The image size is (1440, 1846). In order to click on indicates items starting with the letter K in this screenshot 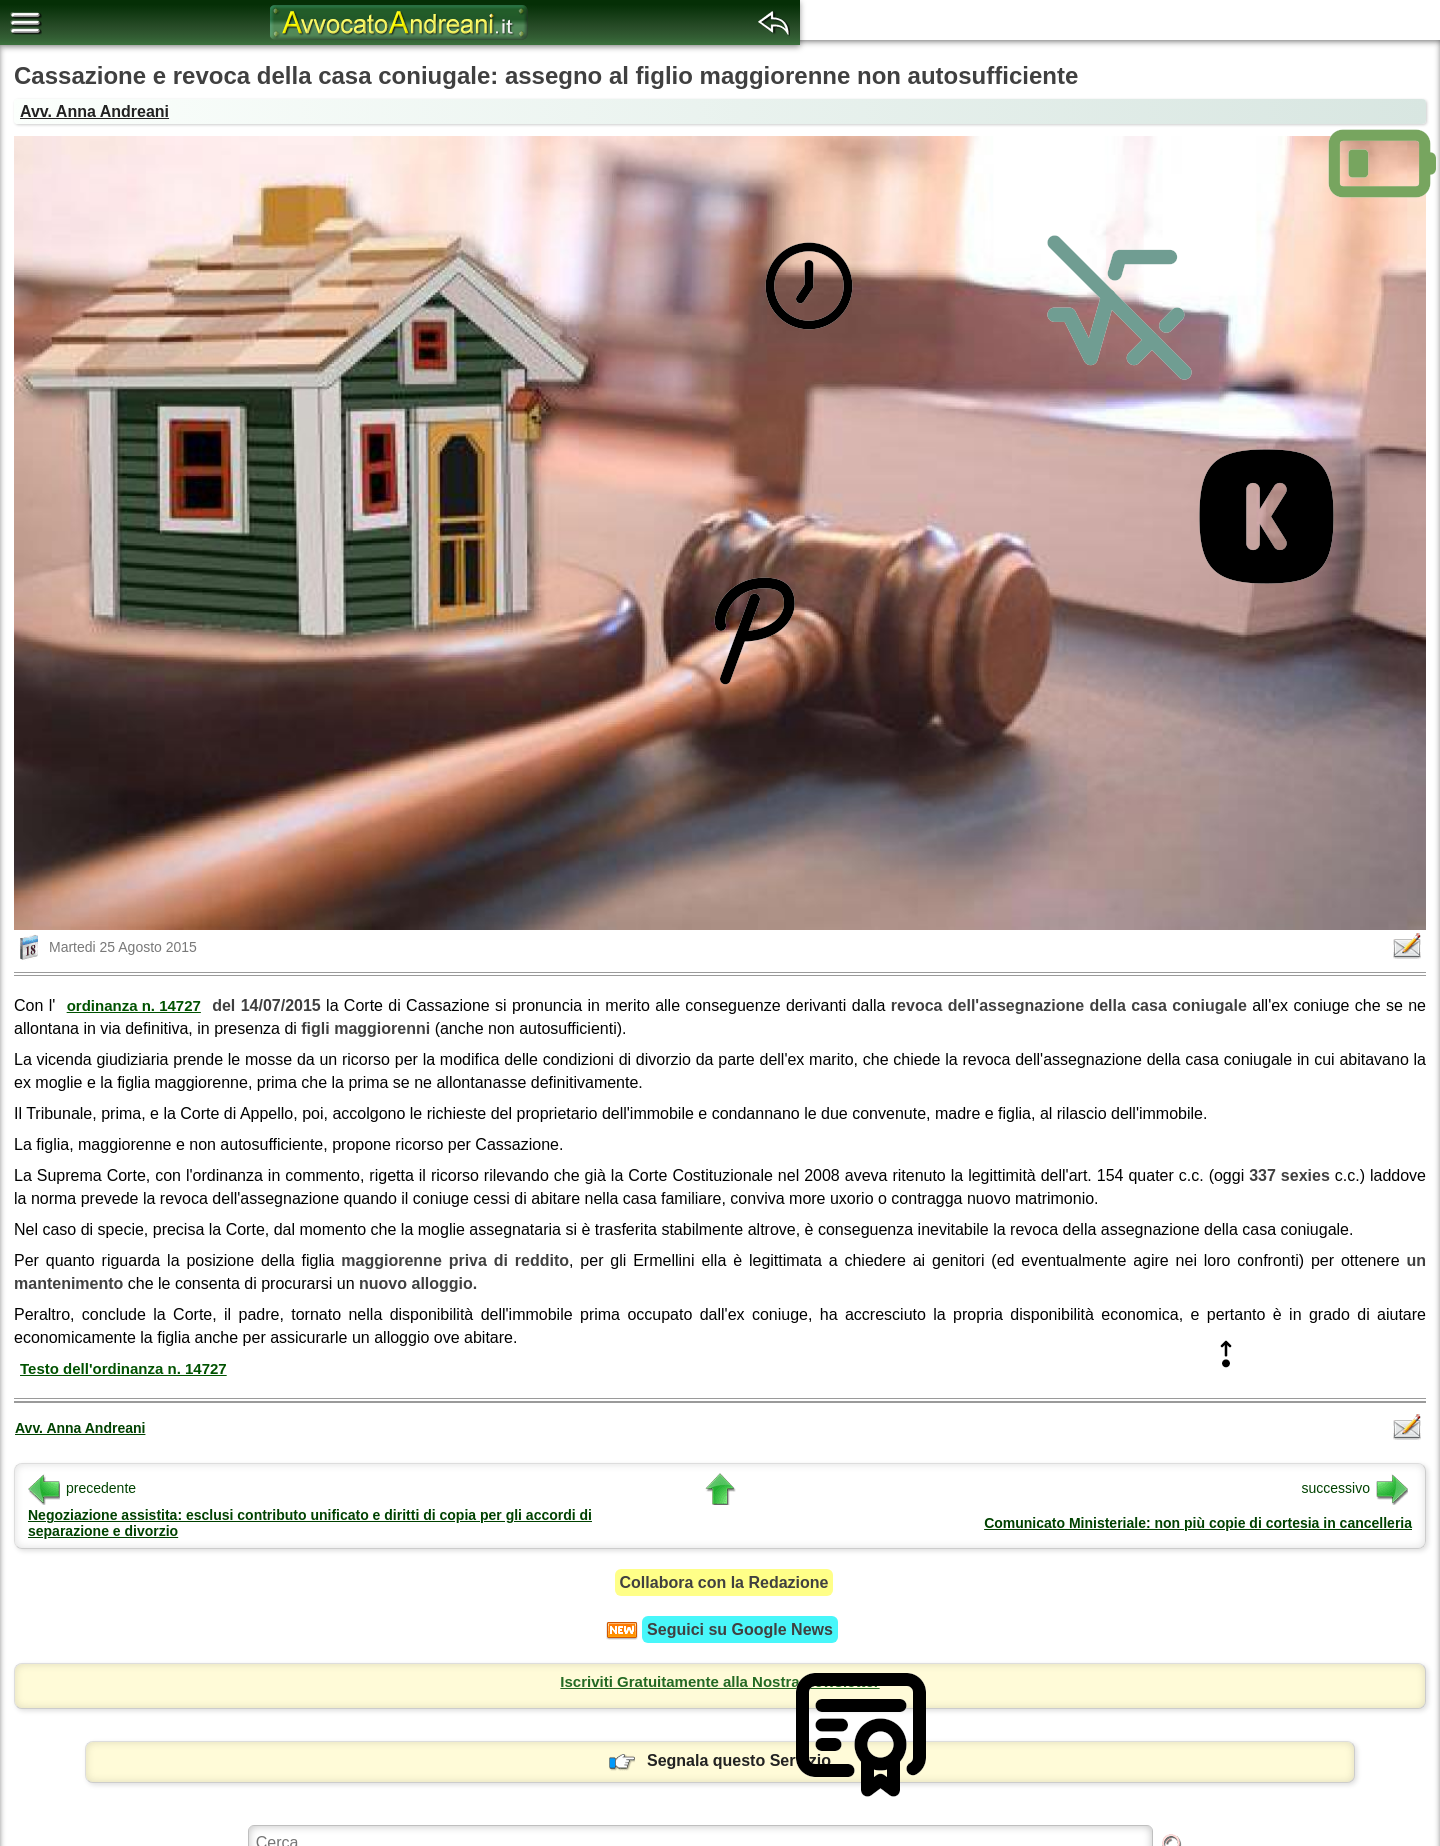, I will do `click(1266, 516)`.